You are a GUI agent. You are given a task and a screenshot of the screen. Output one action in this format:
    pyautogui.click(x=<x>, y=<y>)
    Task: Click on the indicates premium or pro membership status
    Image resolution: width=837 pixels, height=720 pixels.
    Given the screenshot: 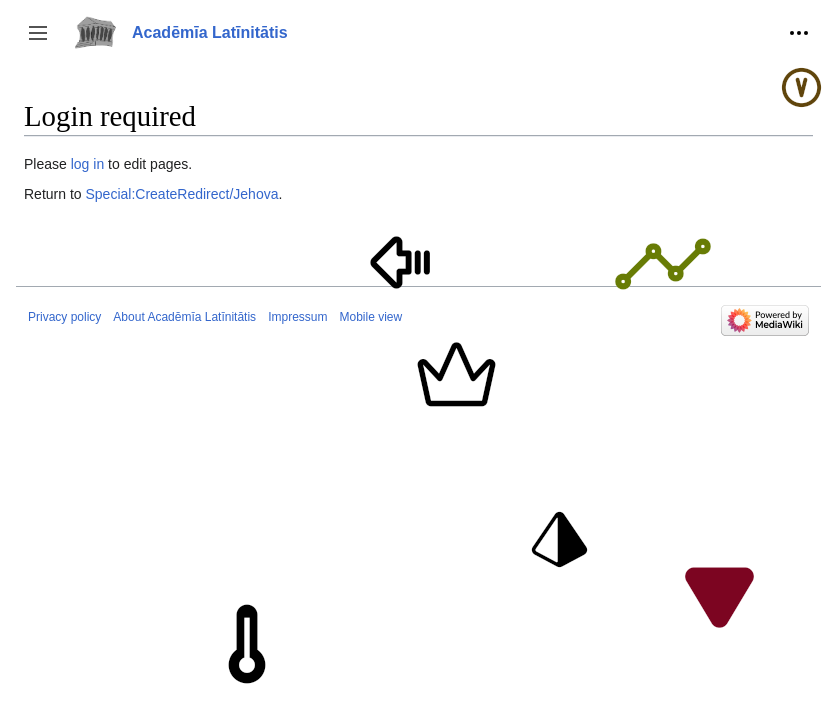 What is the action you would take?
    pyautogui.click(x=456, y=378)
    